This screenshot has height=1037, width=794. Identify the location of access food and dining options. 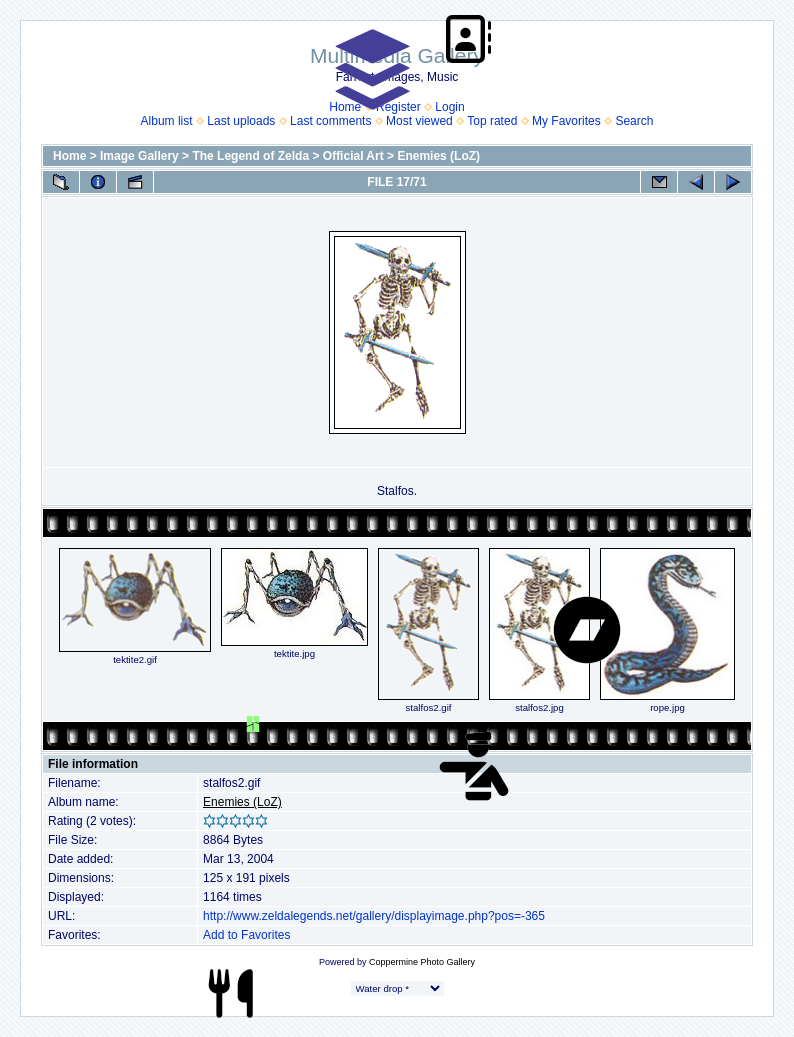
(231, 993).